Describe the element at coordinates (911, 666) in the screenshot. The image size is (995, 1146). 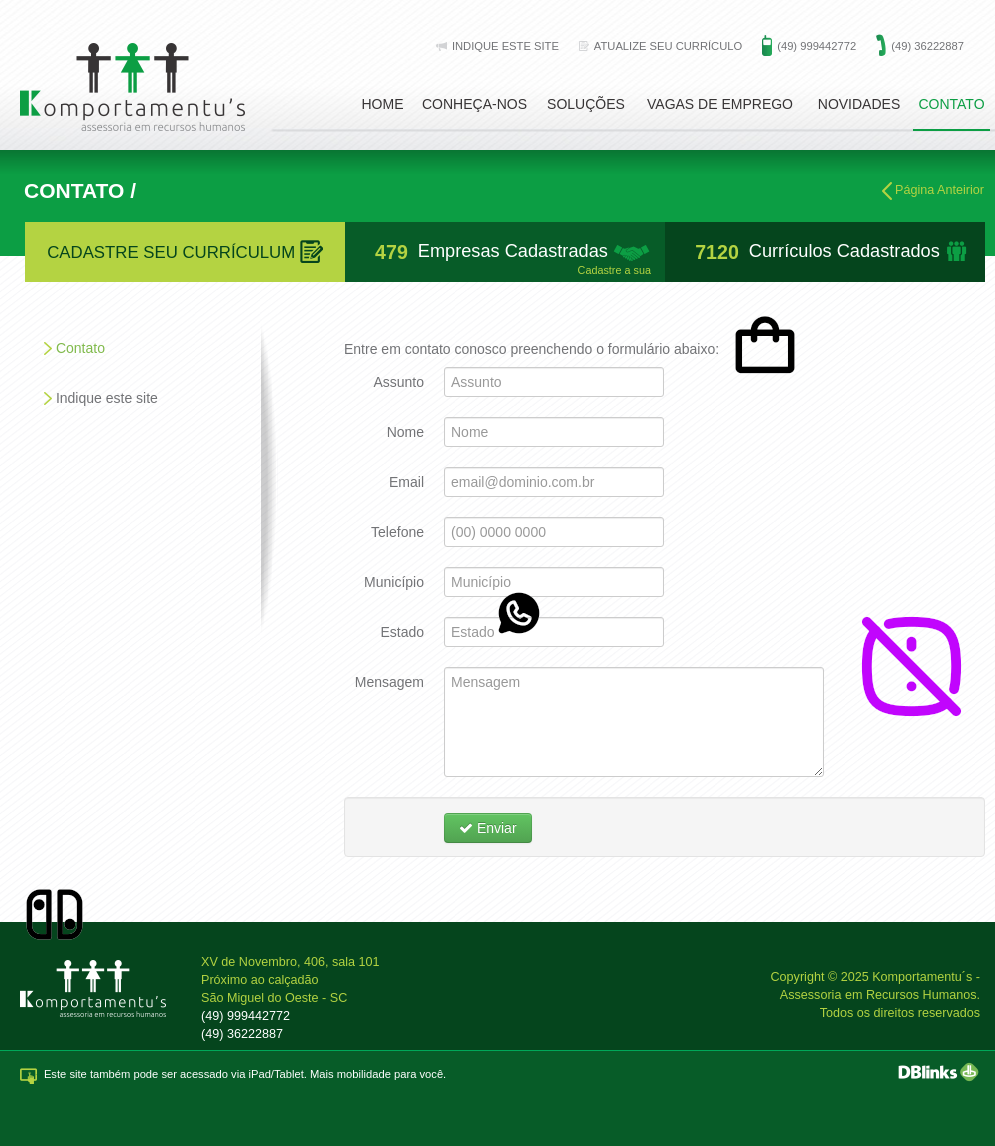
I see `disable or mute alert notifications` at that location.